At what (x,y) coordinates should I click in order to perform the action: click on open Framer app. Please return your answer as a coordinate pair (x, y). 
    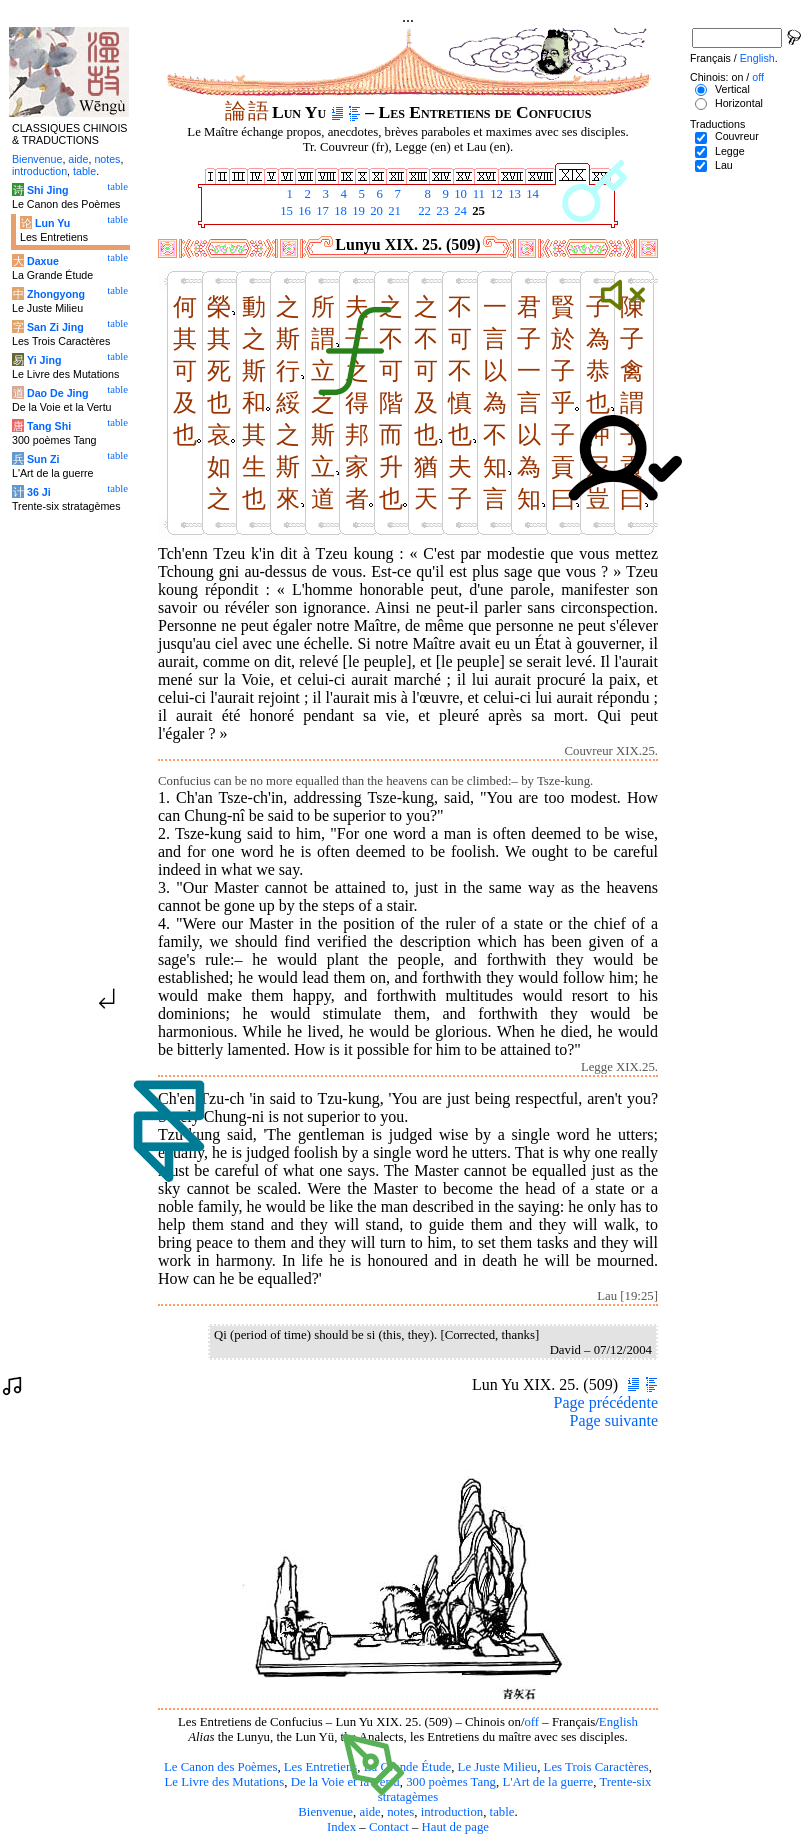
    Looking at the image, I should click on (169, 1129).